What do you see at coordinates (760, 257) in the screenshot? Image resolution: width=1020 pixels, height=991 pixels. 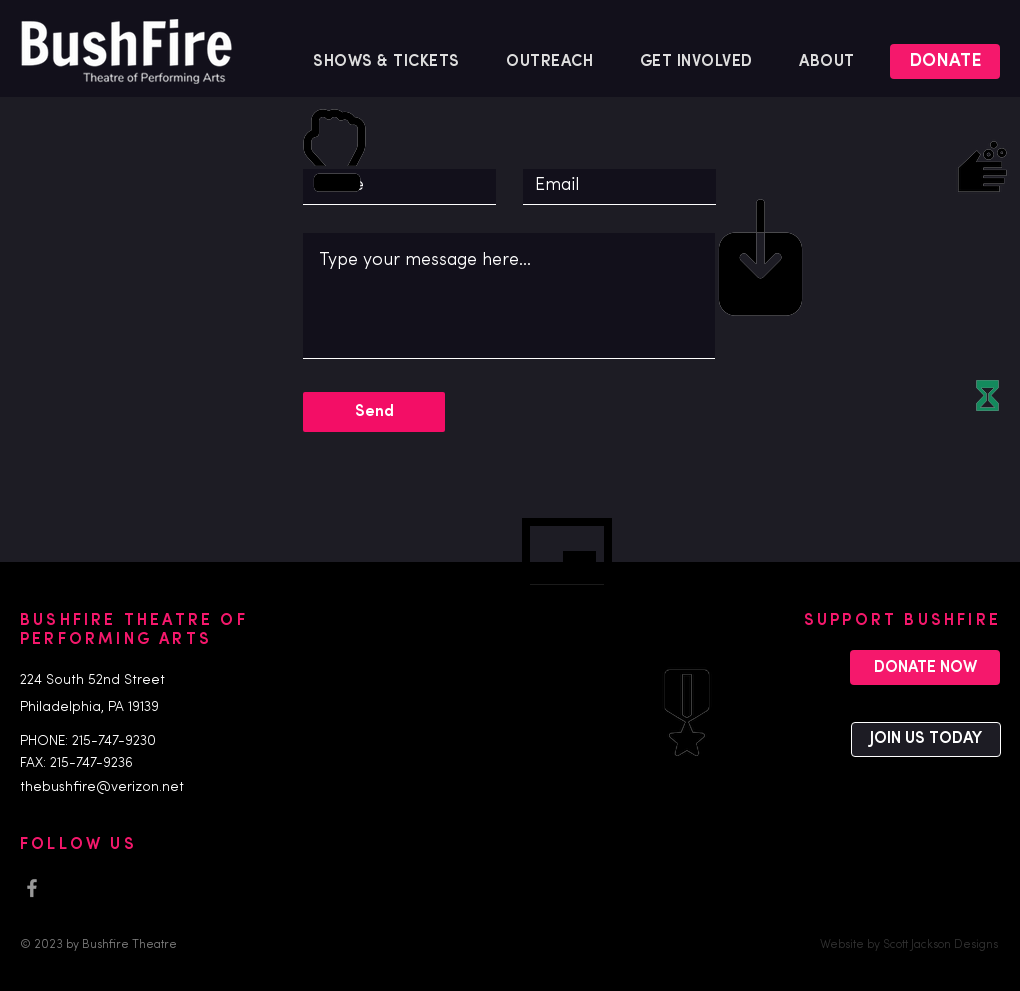 I see `download file to device` at bounding box center [760, 257].